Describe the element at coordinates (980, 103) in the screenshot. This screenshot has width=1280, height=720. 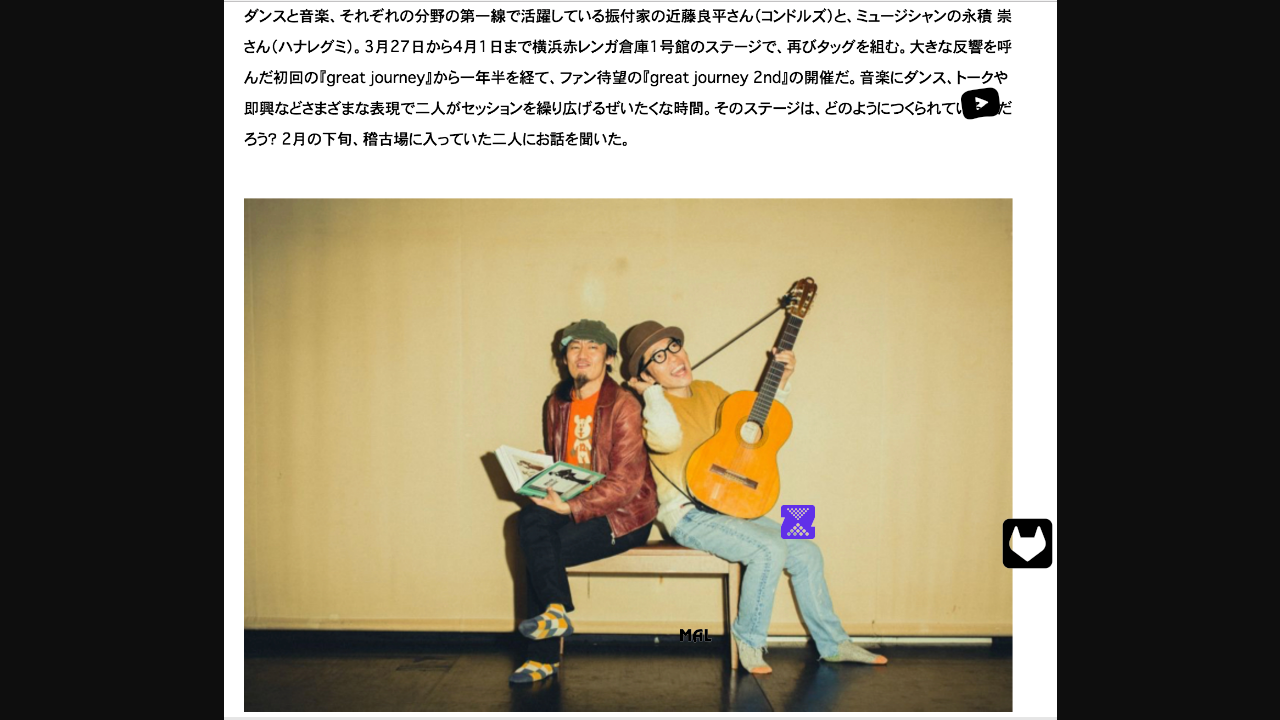
I see `open YouTube Kids app` at that location.